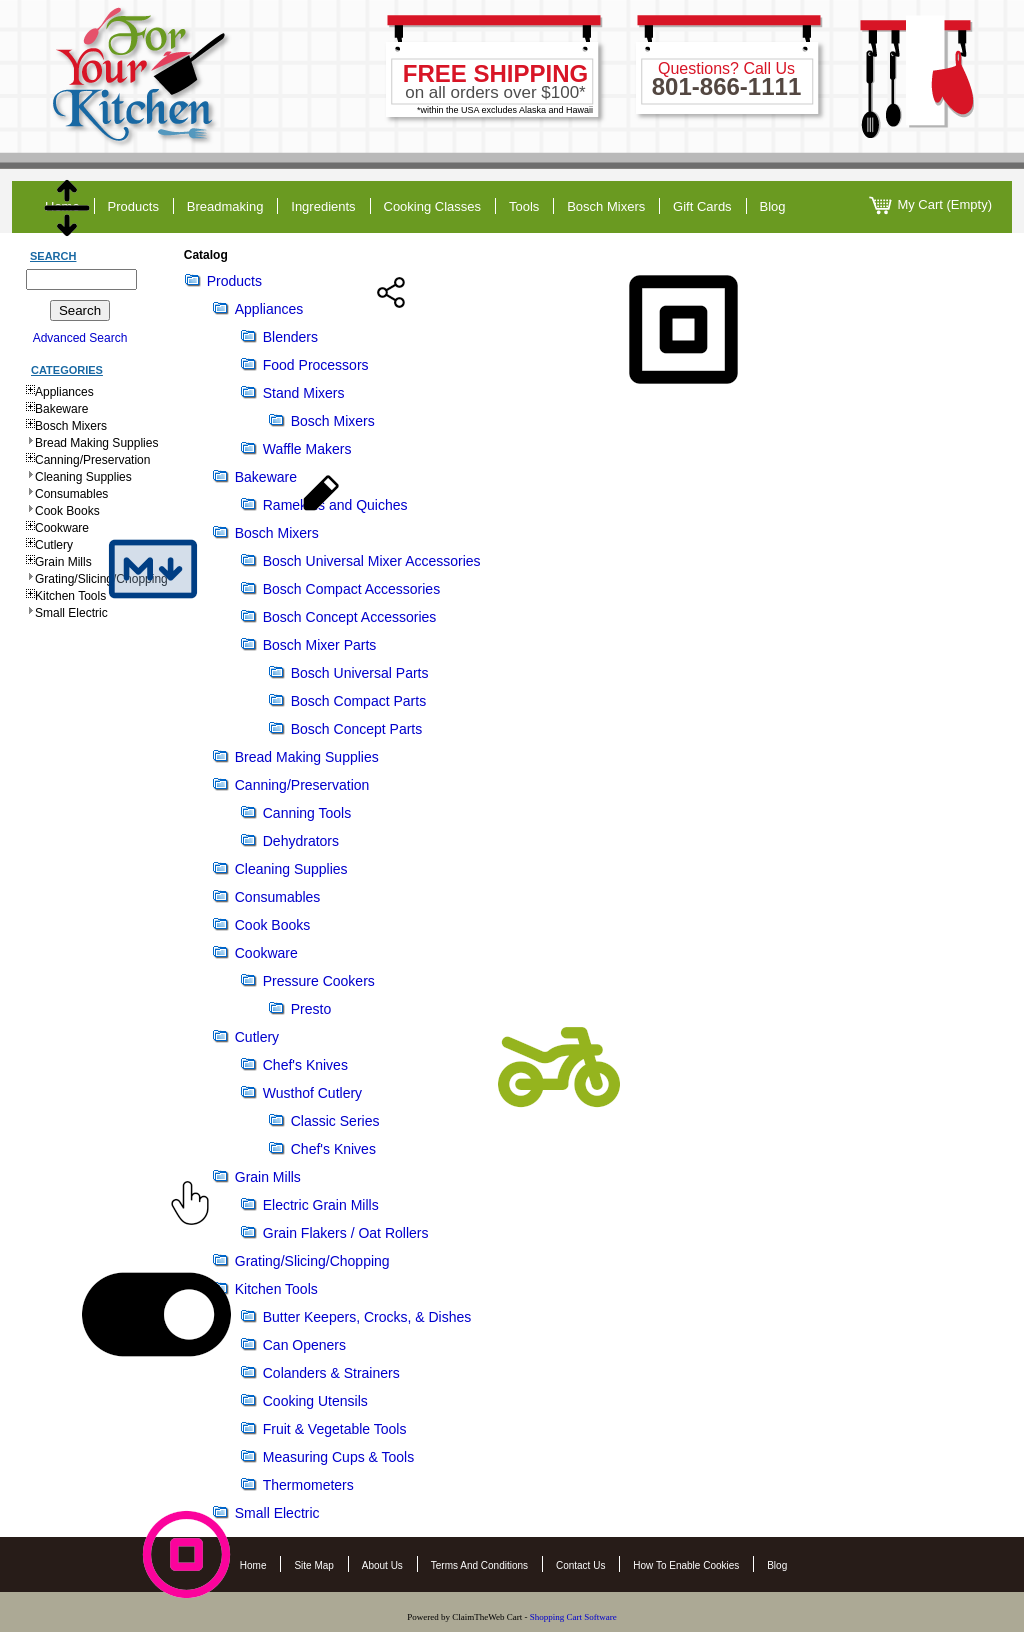 The image size is (1024, 1632). Describe the element at coordinates (186, 1554) in the screenshot. I see `stop media playback` at that location.